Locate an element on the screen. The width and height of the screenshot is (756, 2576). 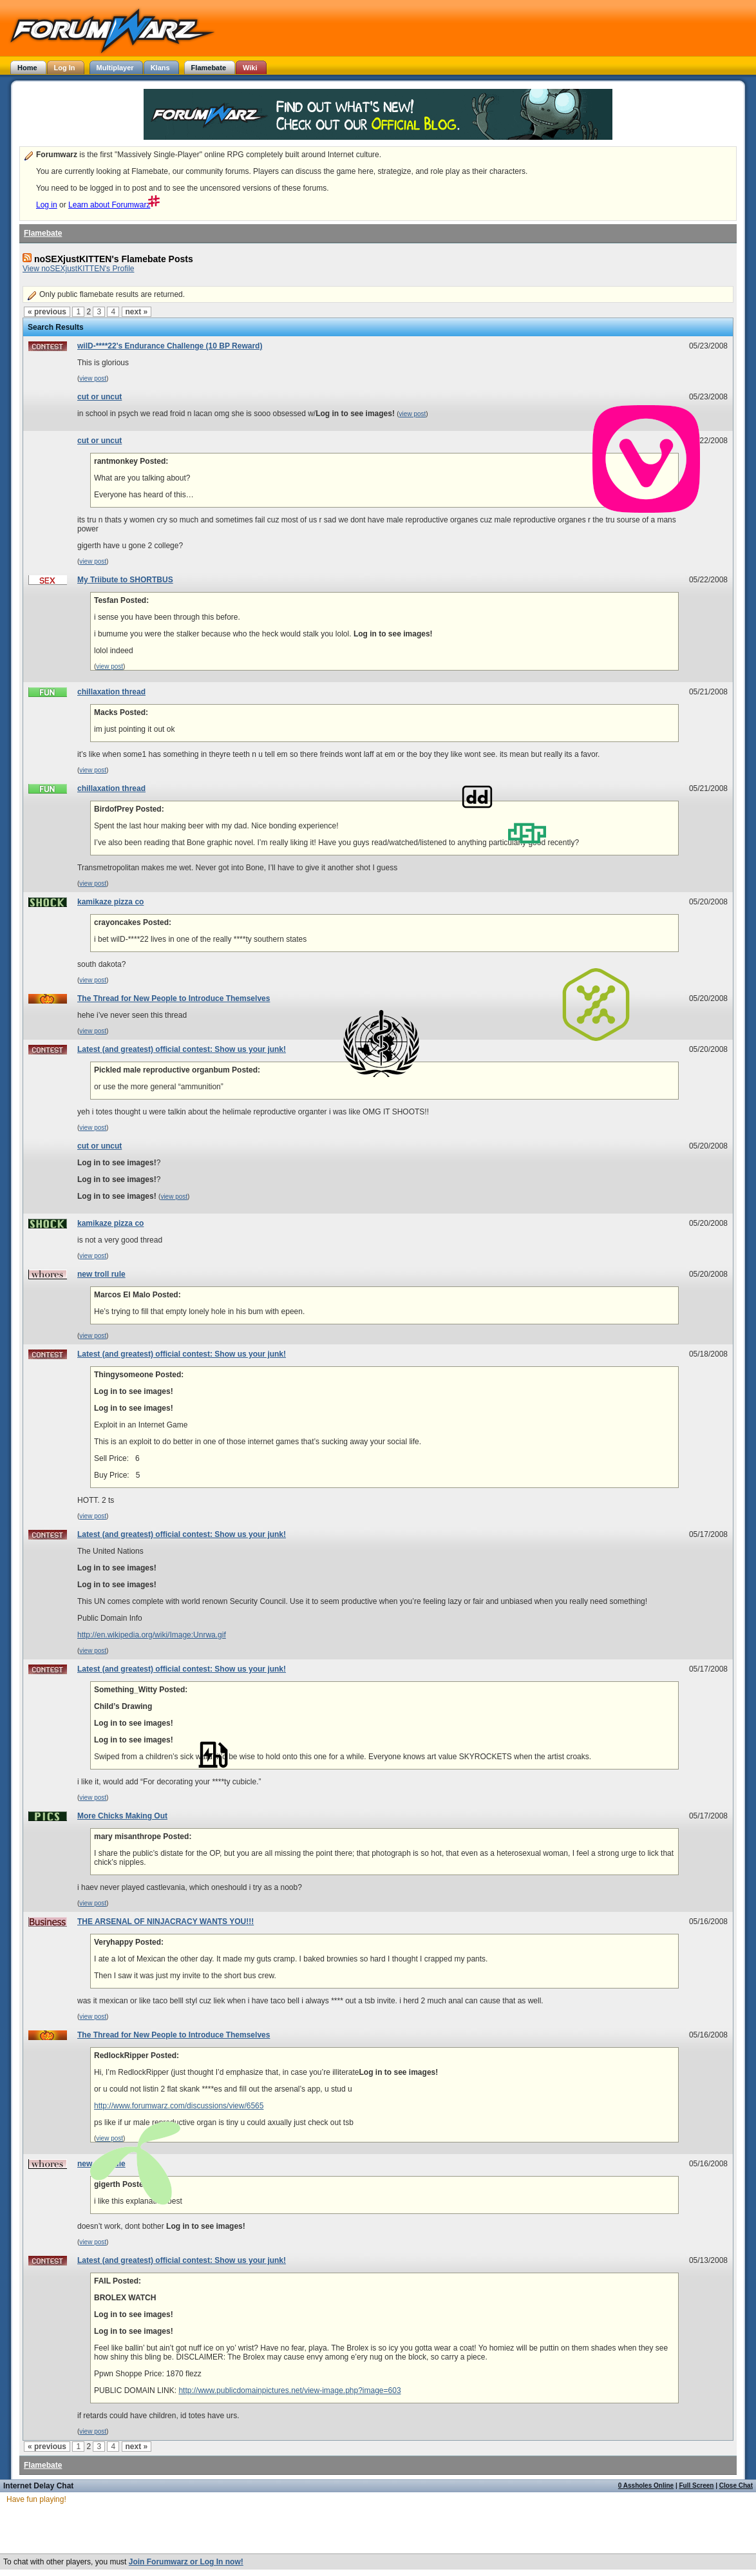
jsr (javascript registry) logo is located at coordinates (527, 833).